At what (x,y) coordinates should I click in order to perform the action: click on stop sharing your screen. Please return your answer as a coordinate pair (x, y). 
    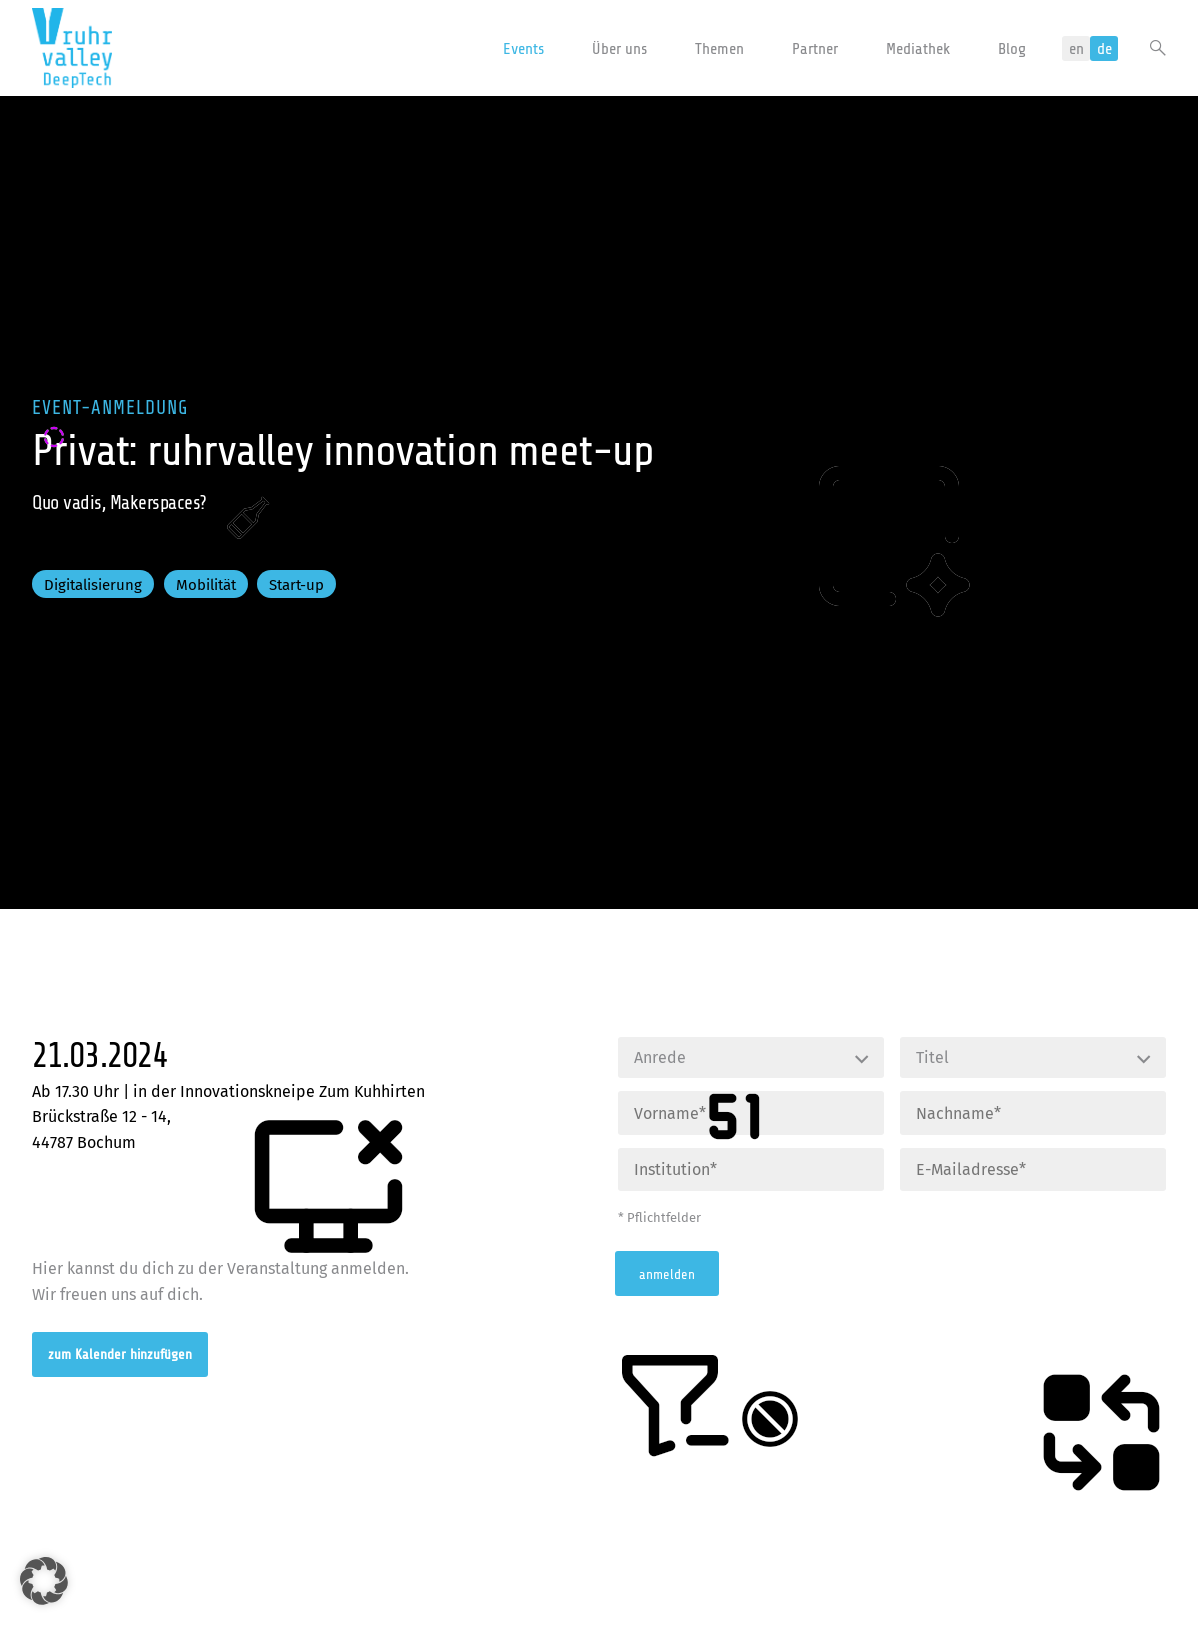
    Looking at the image, I should click on (328, 1186).